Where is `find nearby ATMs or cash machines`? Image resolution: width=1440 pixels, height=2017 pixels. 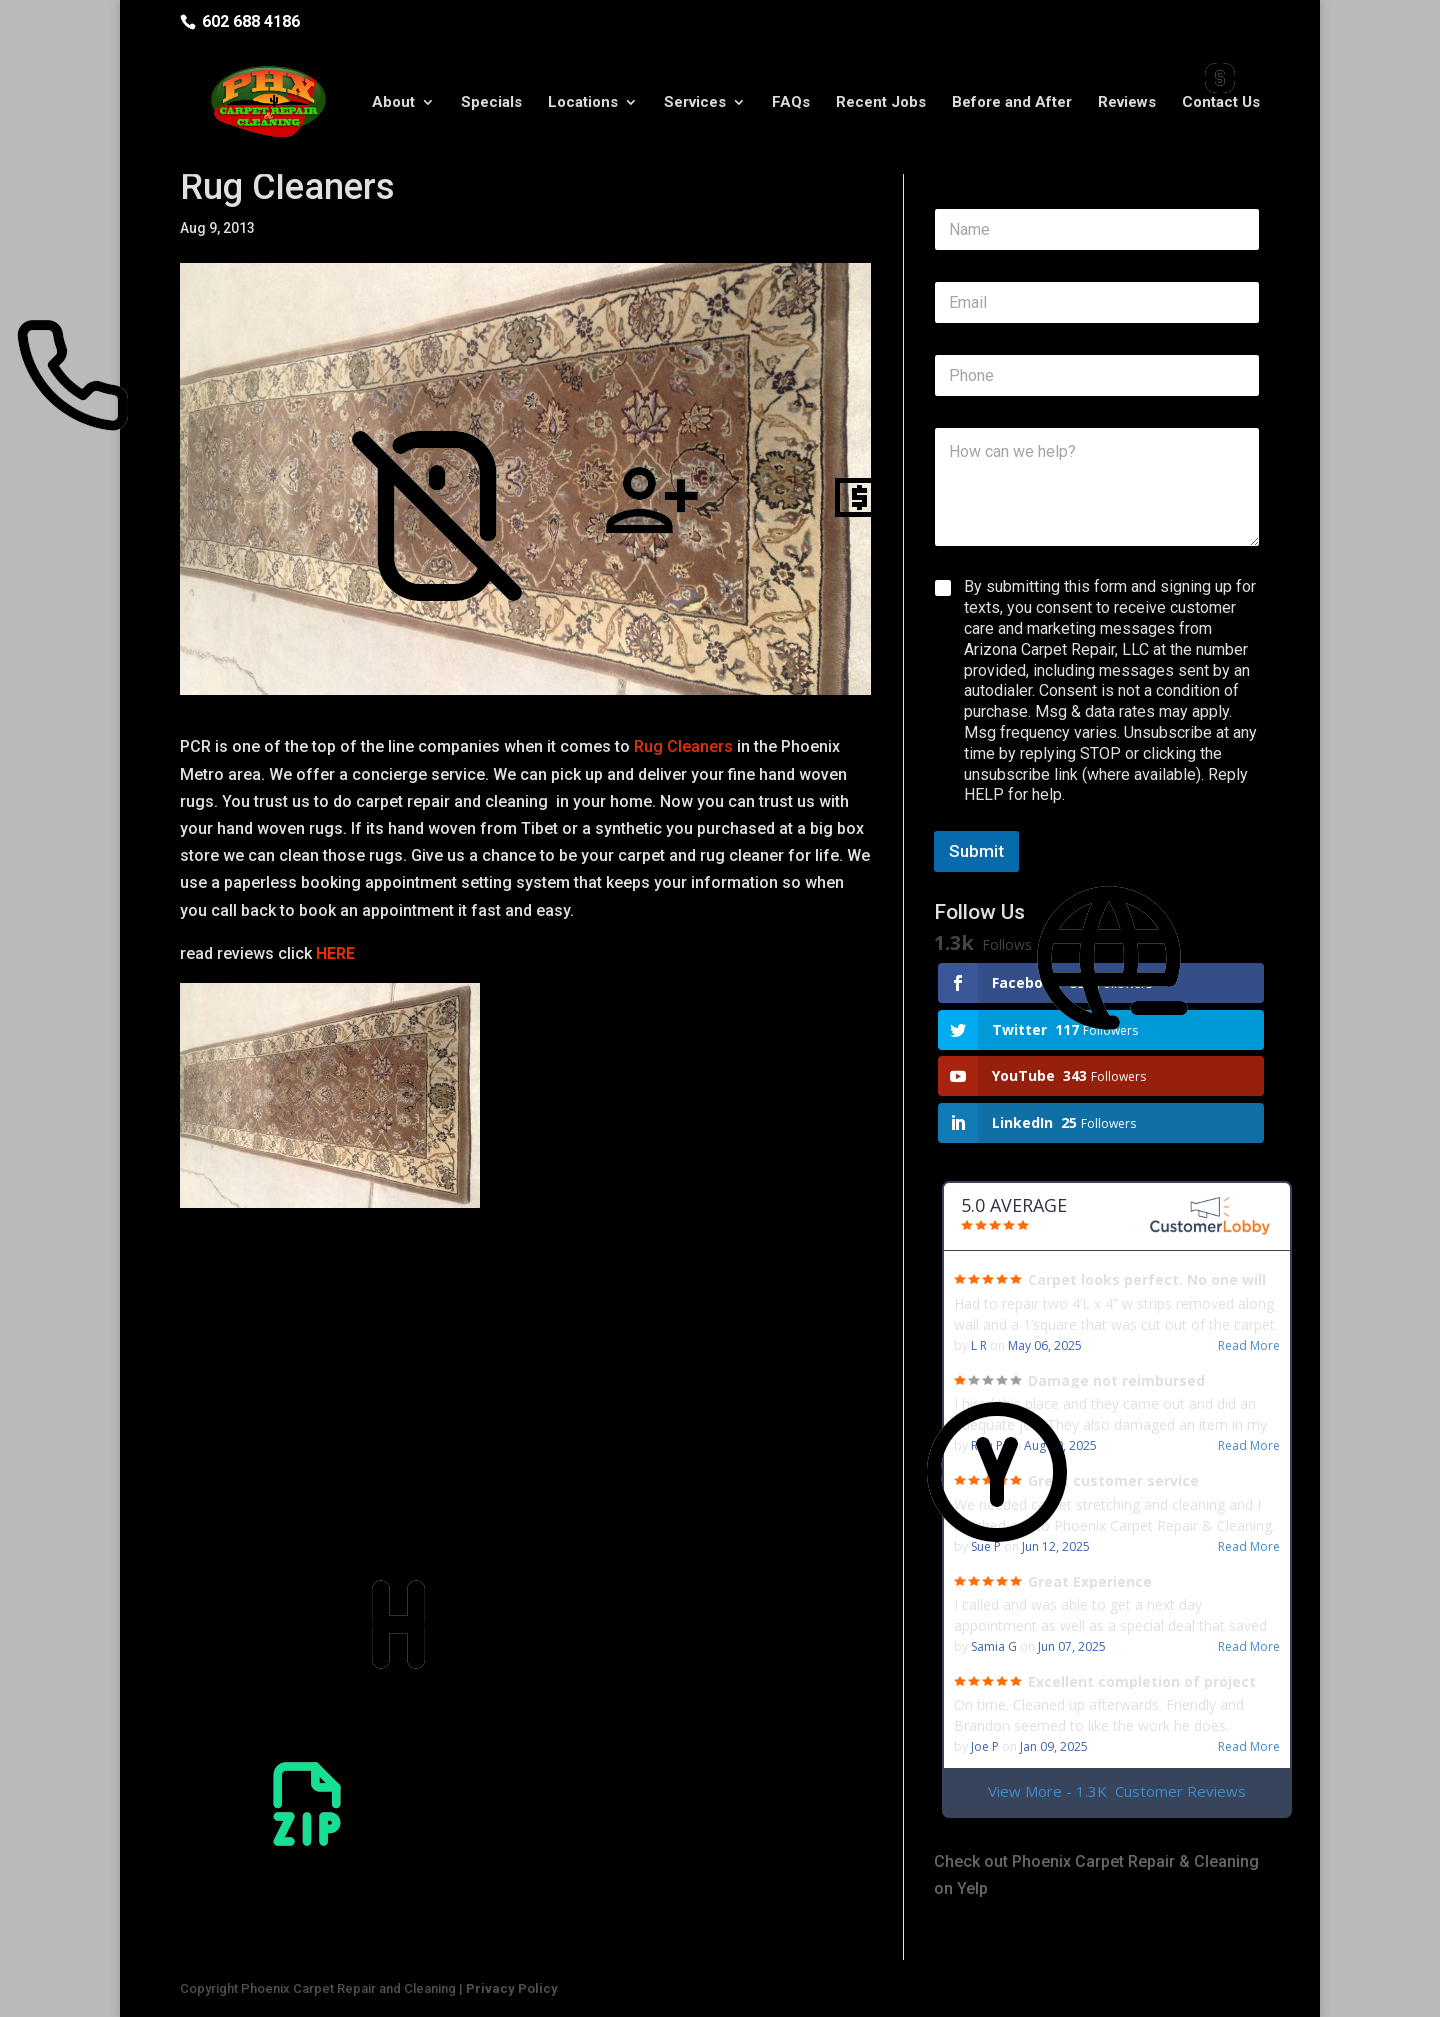 find nearby ATMs or cash machines is located at coordinates (859, 497).